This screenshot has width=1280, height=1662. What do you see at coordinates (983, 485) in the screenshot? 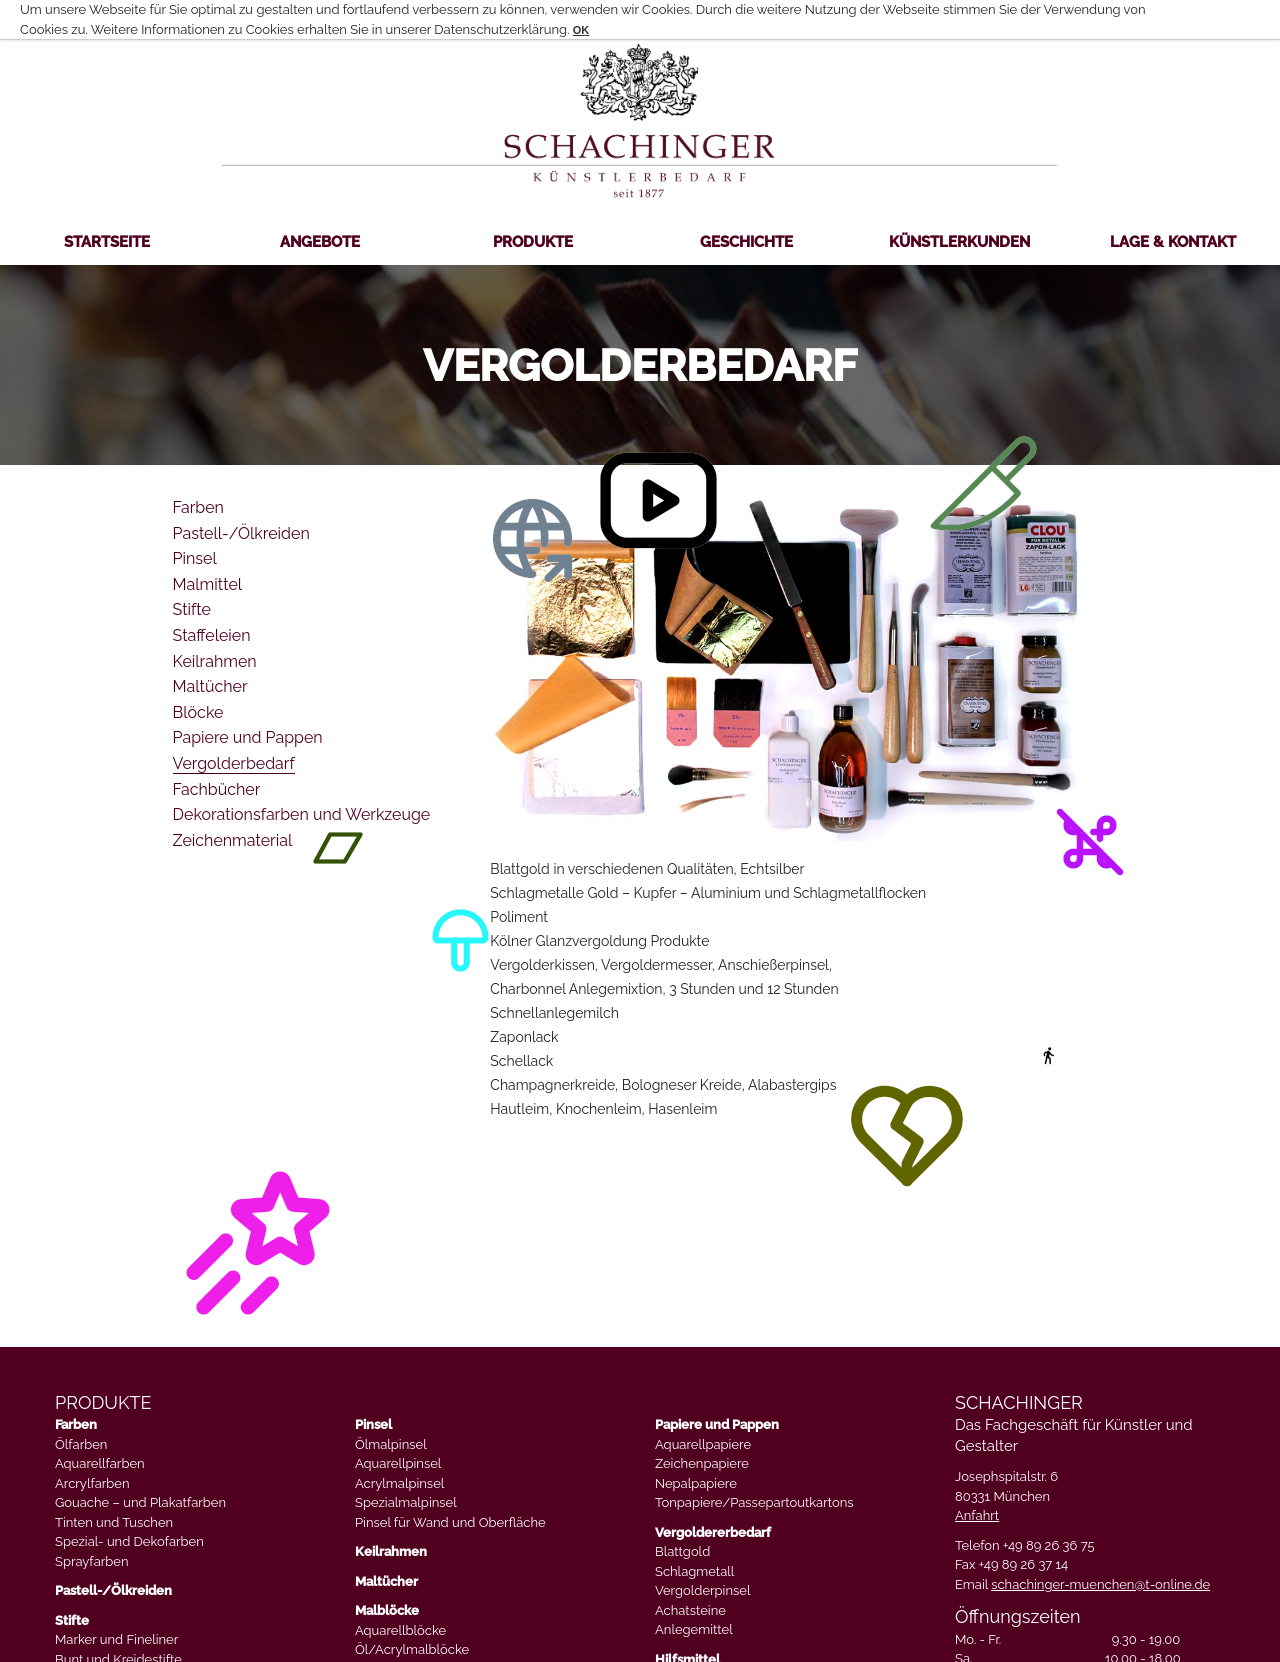
I see `access cutting or slicing tools` at bounding box center [983, 485].